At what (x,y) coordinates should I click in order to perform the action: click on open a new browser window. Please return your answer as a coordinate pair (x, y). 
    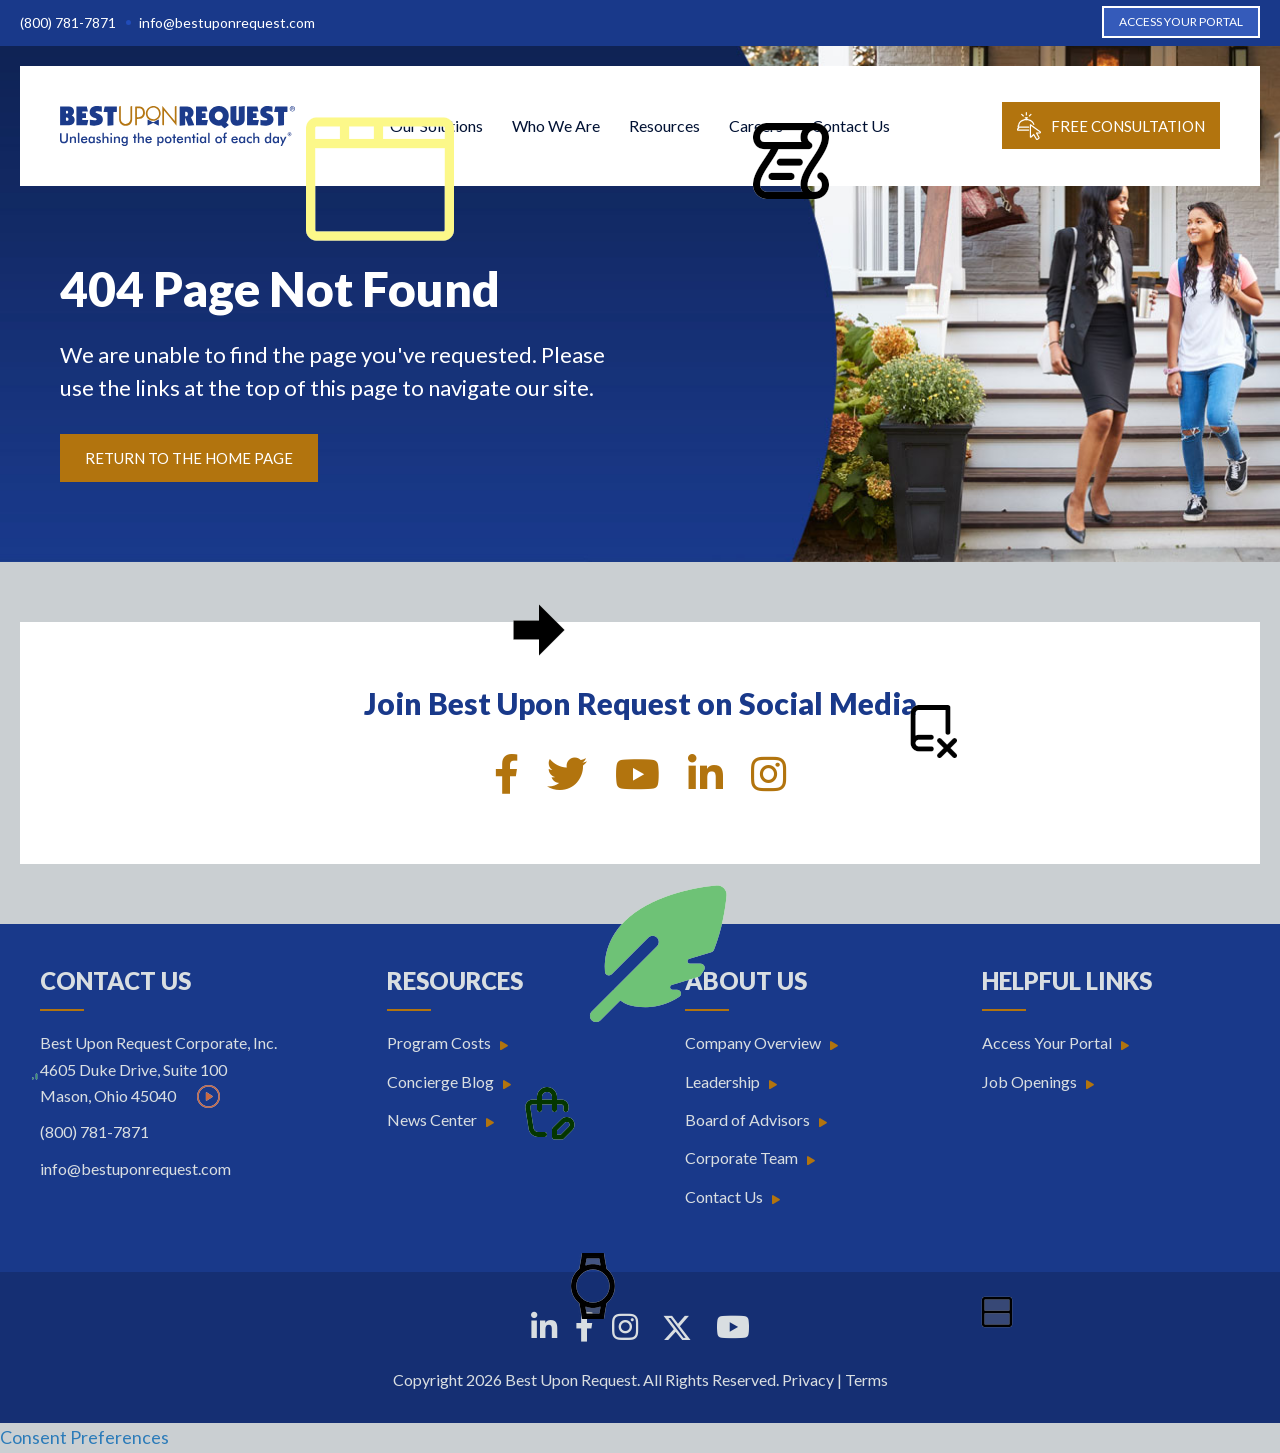
    Looking at the image, I should click on (380, 179).